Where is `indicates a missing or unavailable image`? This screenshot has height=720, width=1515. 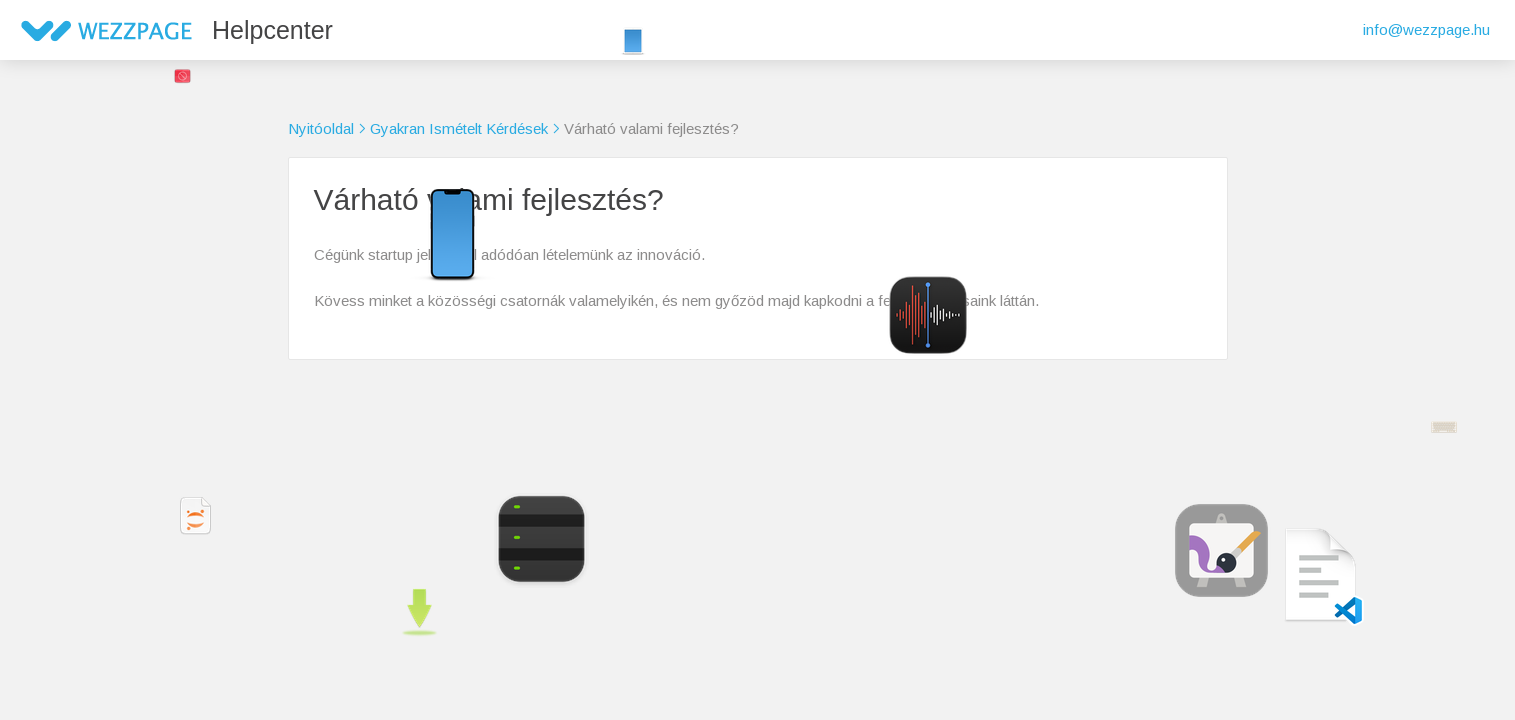 indicates a missing or unavailable image is located at coordinates (182, 75).